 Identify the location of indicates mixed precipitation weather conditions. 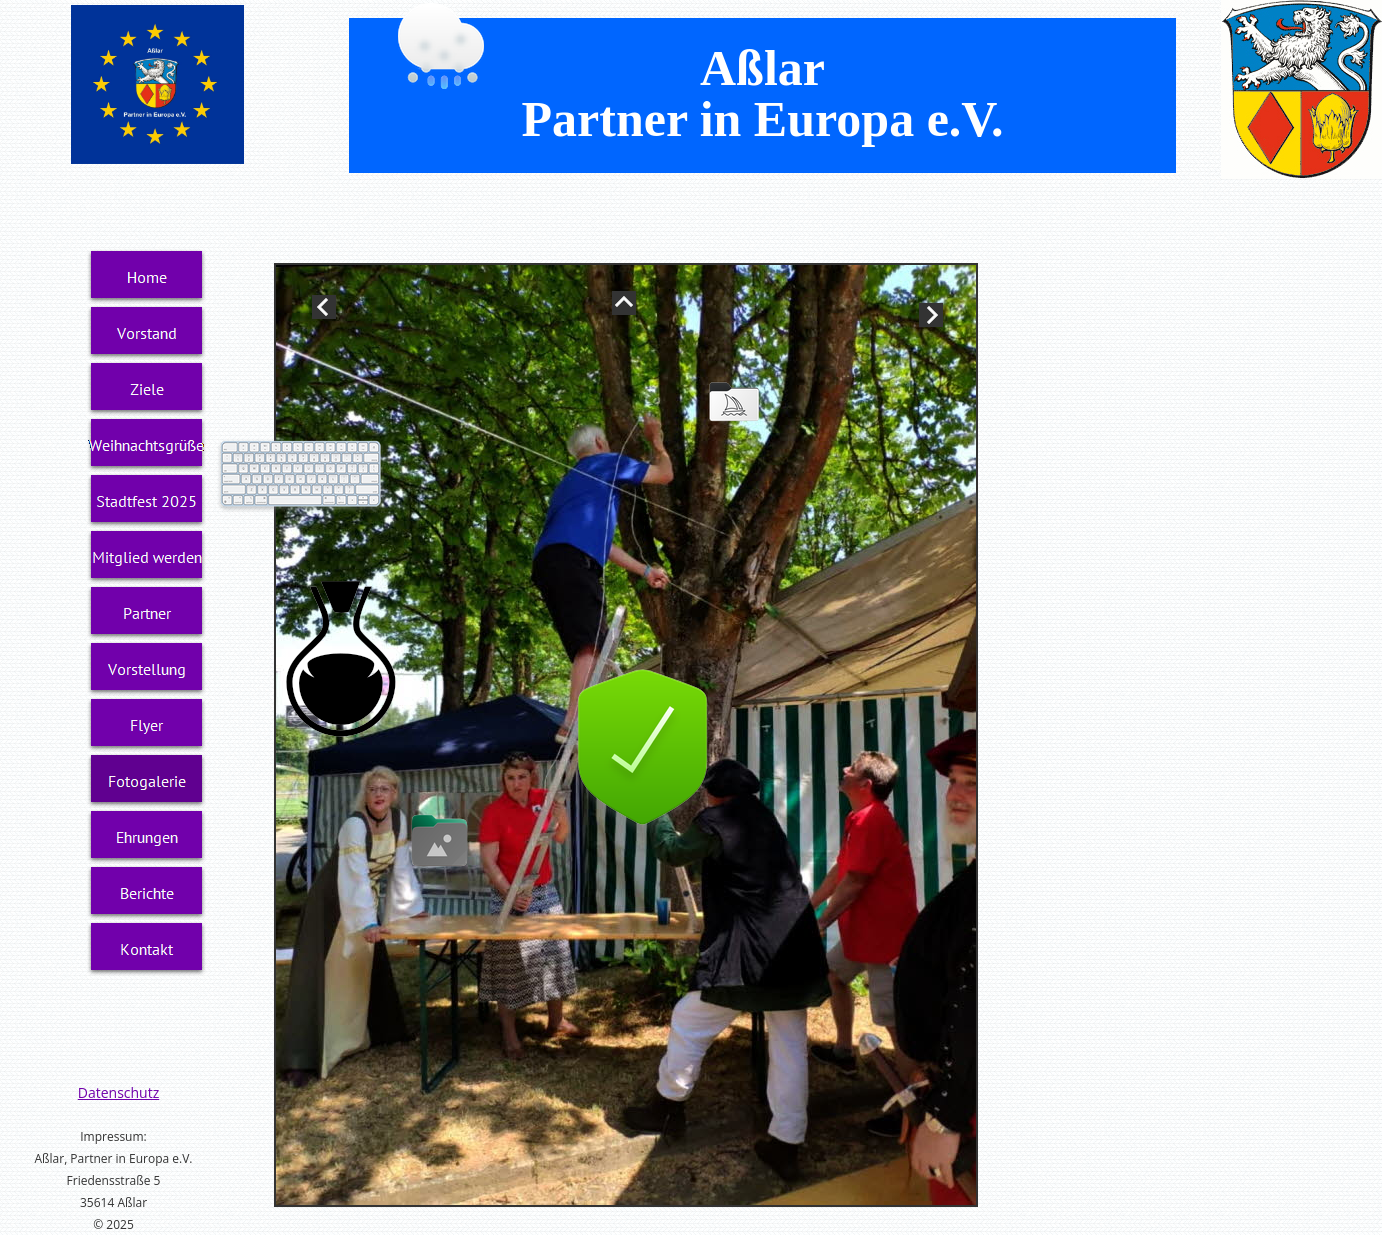
(441, 46).